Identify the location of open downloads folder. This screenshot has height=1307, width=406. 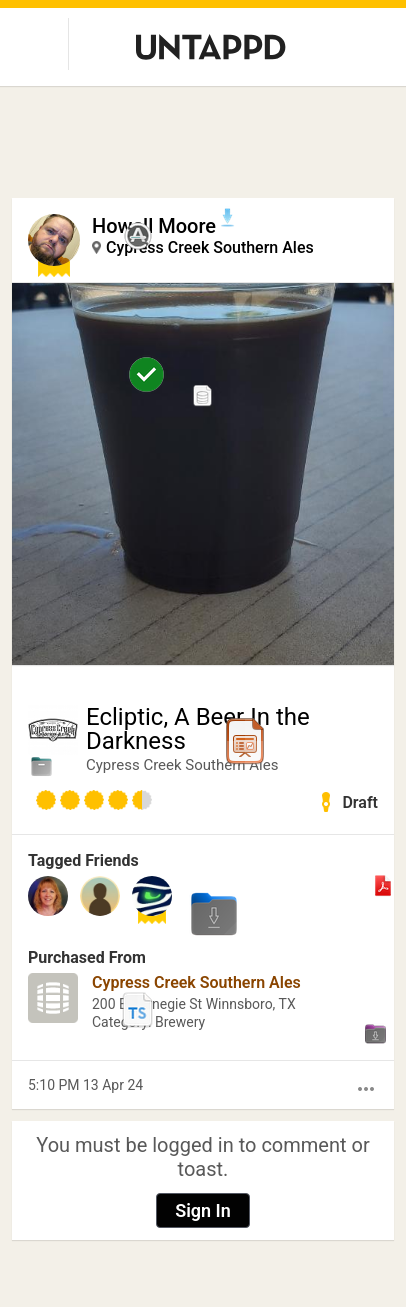
(214, 914).